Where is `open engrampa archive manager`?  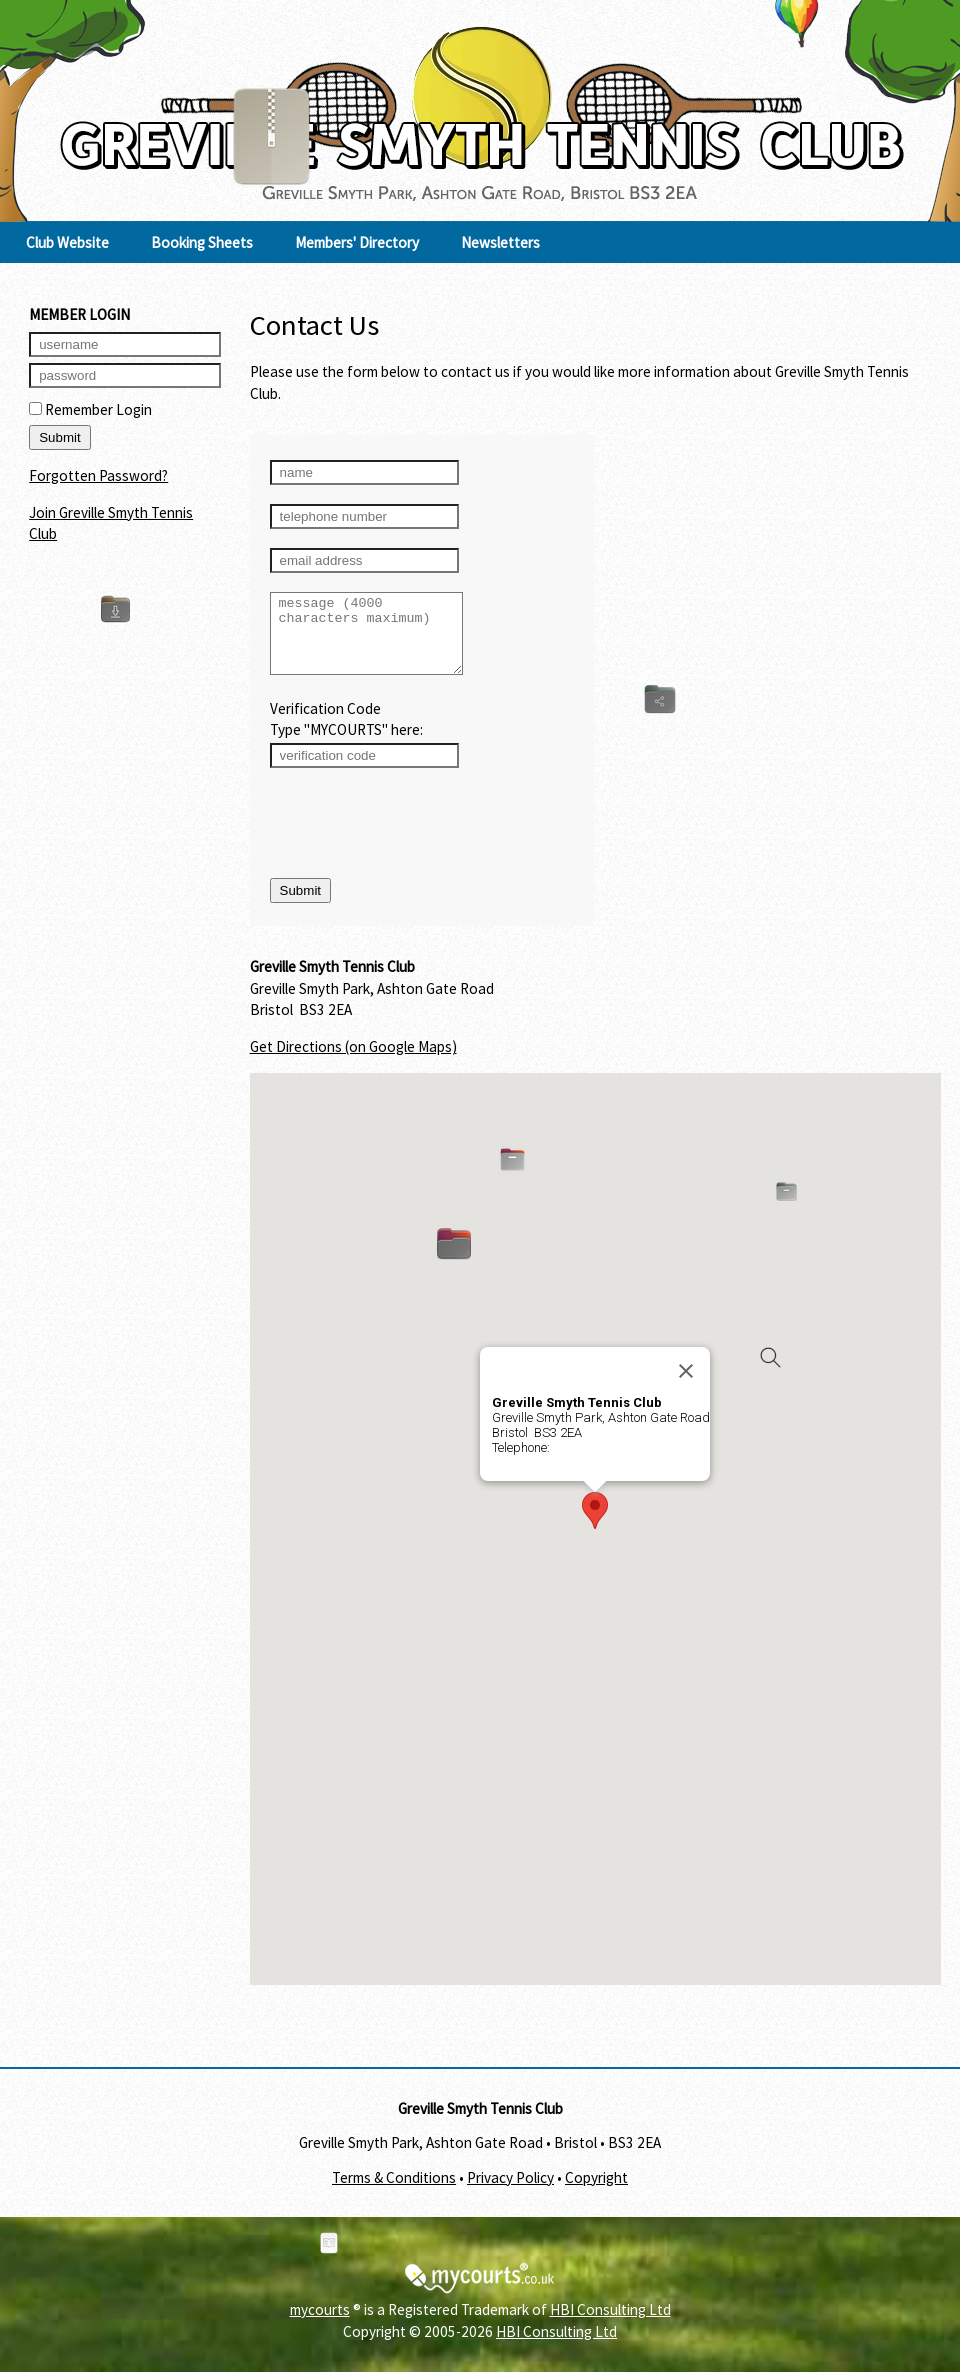
open engrampa archive manager is located at coordinates (271, 136).